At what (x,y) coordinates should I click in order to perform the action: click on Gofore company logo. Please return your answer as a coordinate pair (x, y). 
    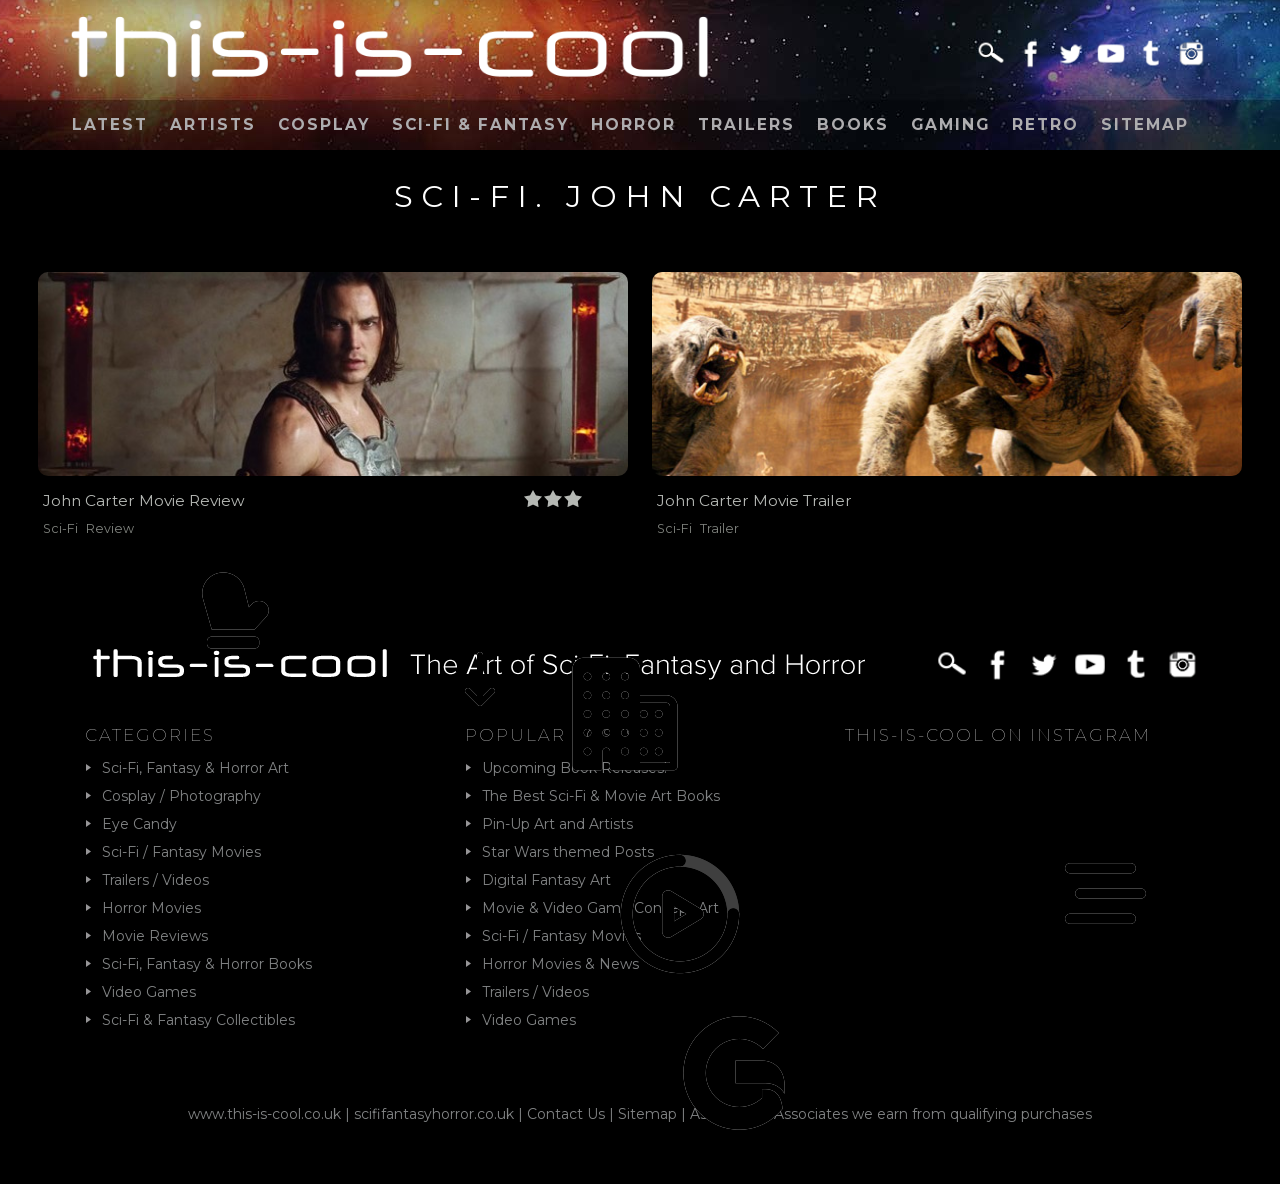
    Looking at the image, I should click on (734, 1073).